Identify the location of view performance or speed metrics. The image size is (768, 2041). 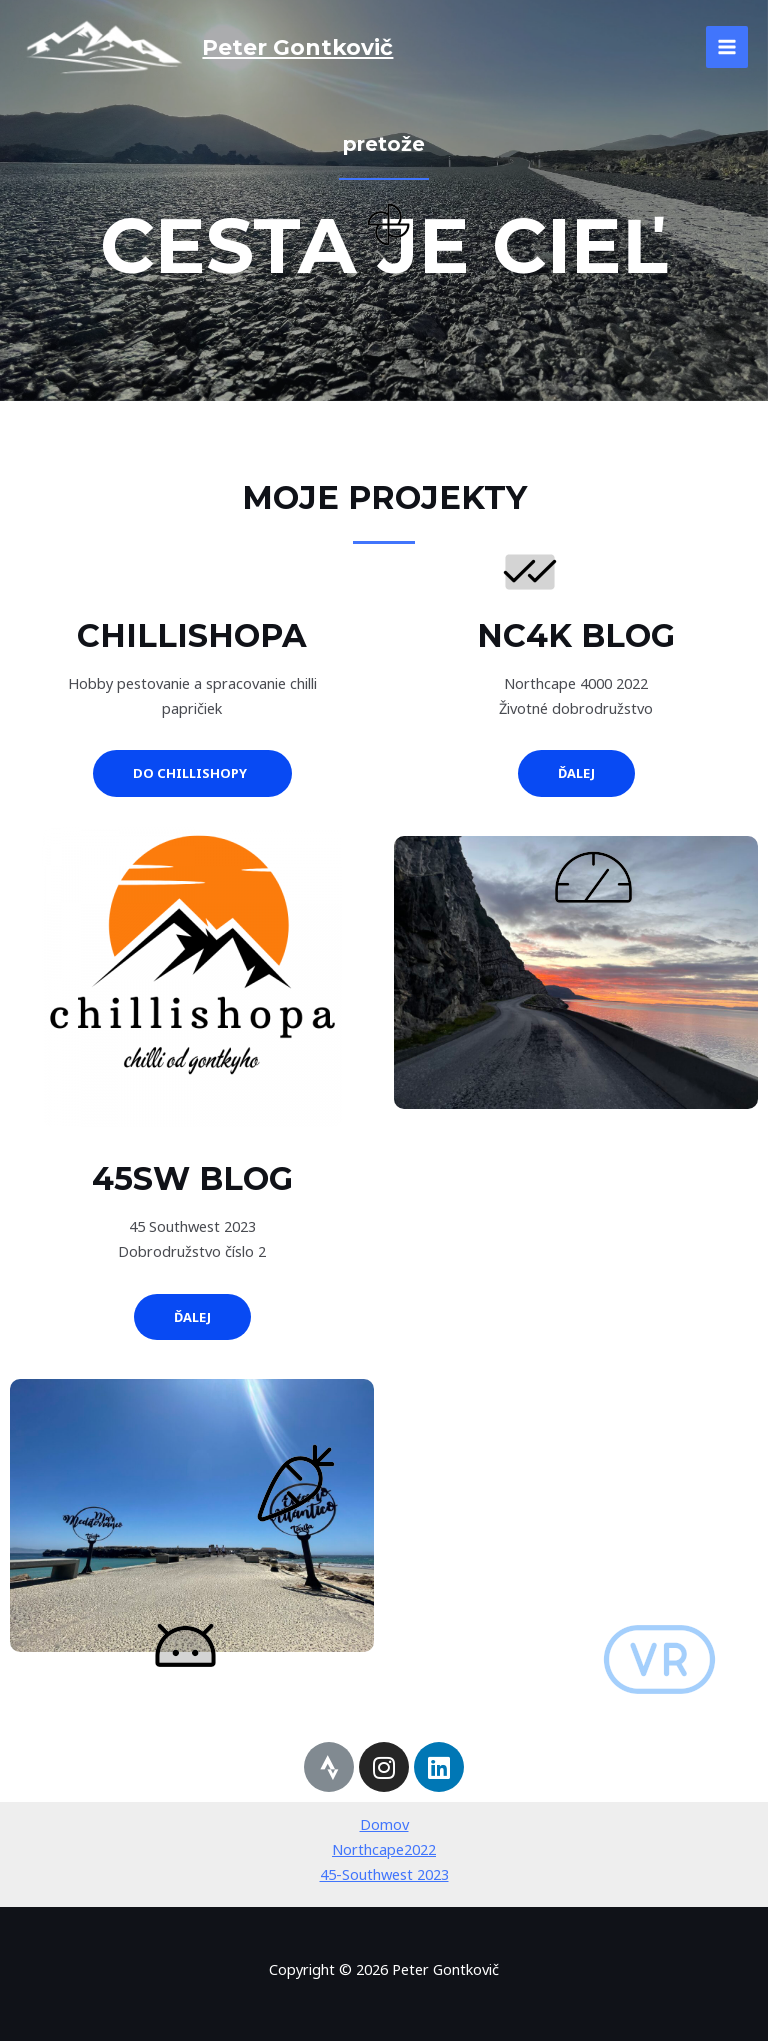
(593, 881).